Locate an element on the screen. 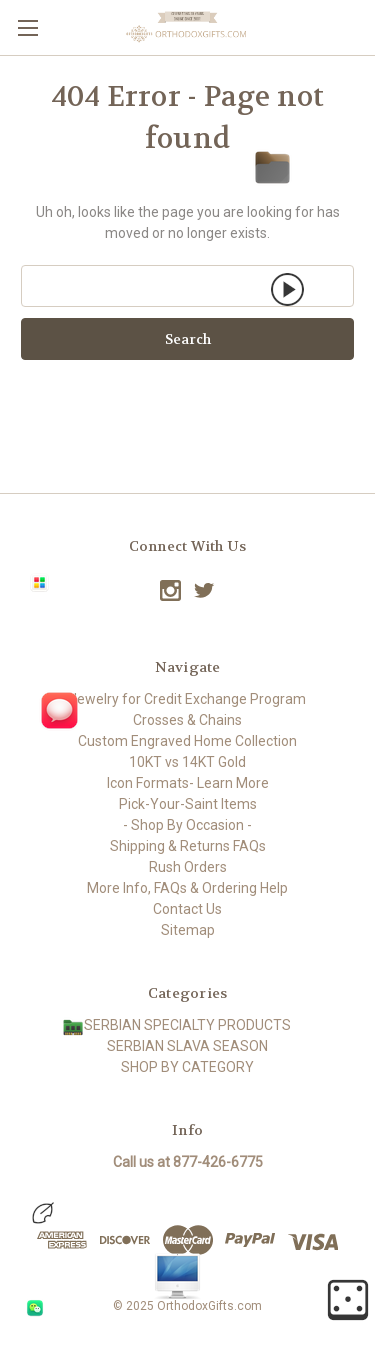 The height and width of the screenshot is (1357, 375). access nature and plant emoji category is located at coordinates (42, 1213).